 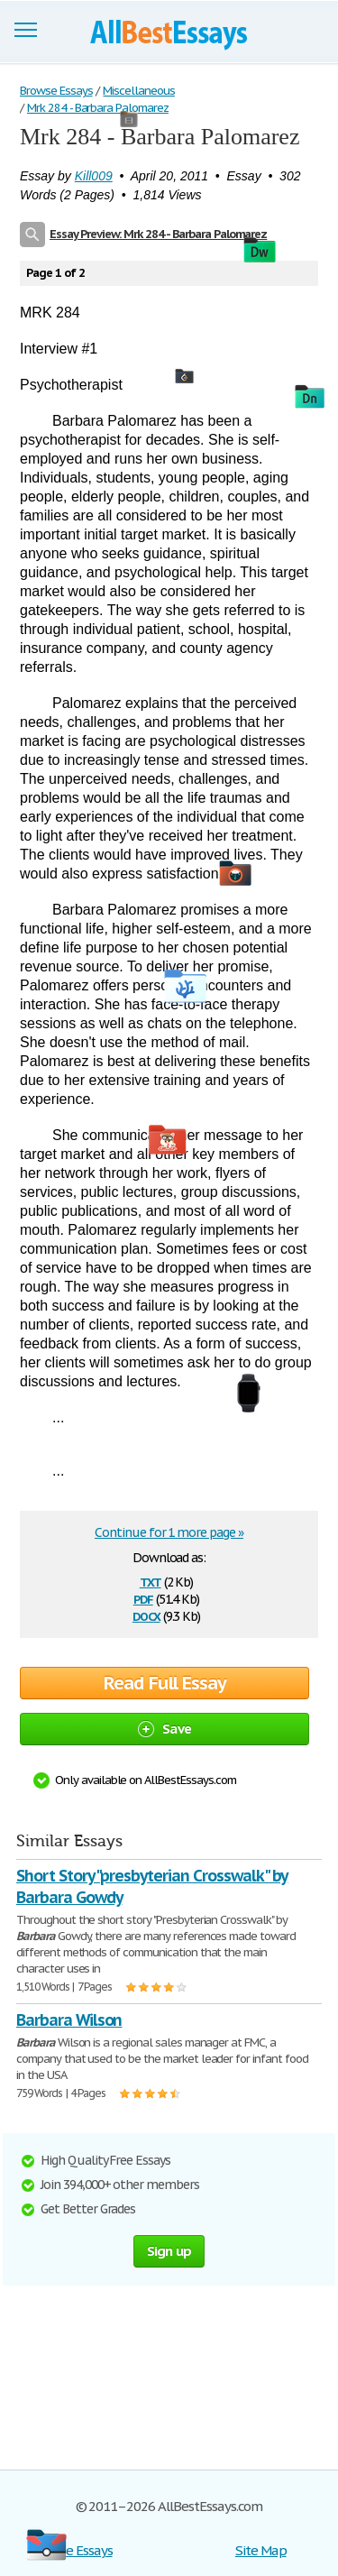 I want to click on folder for pokémon game files or saves, so click(x=46, y=2545).